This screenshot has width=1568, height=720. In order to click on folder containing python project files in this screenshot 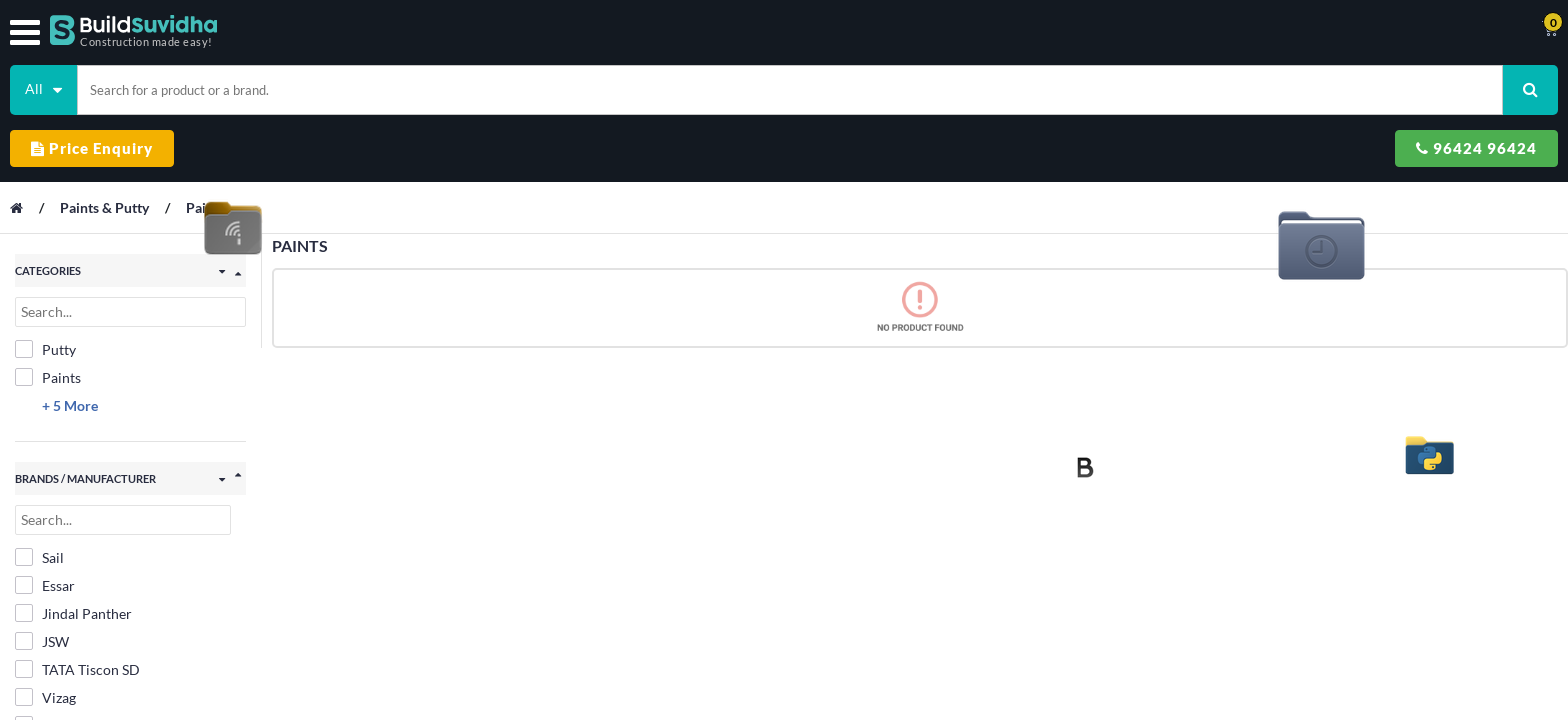, I will do `click(1429, 456)`.